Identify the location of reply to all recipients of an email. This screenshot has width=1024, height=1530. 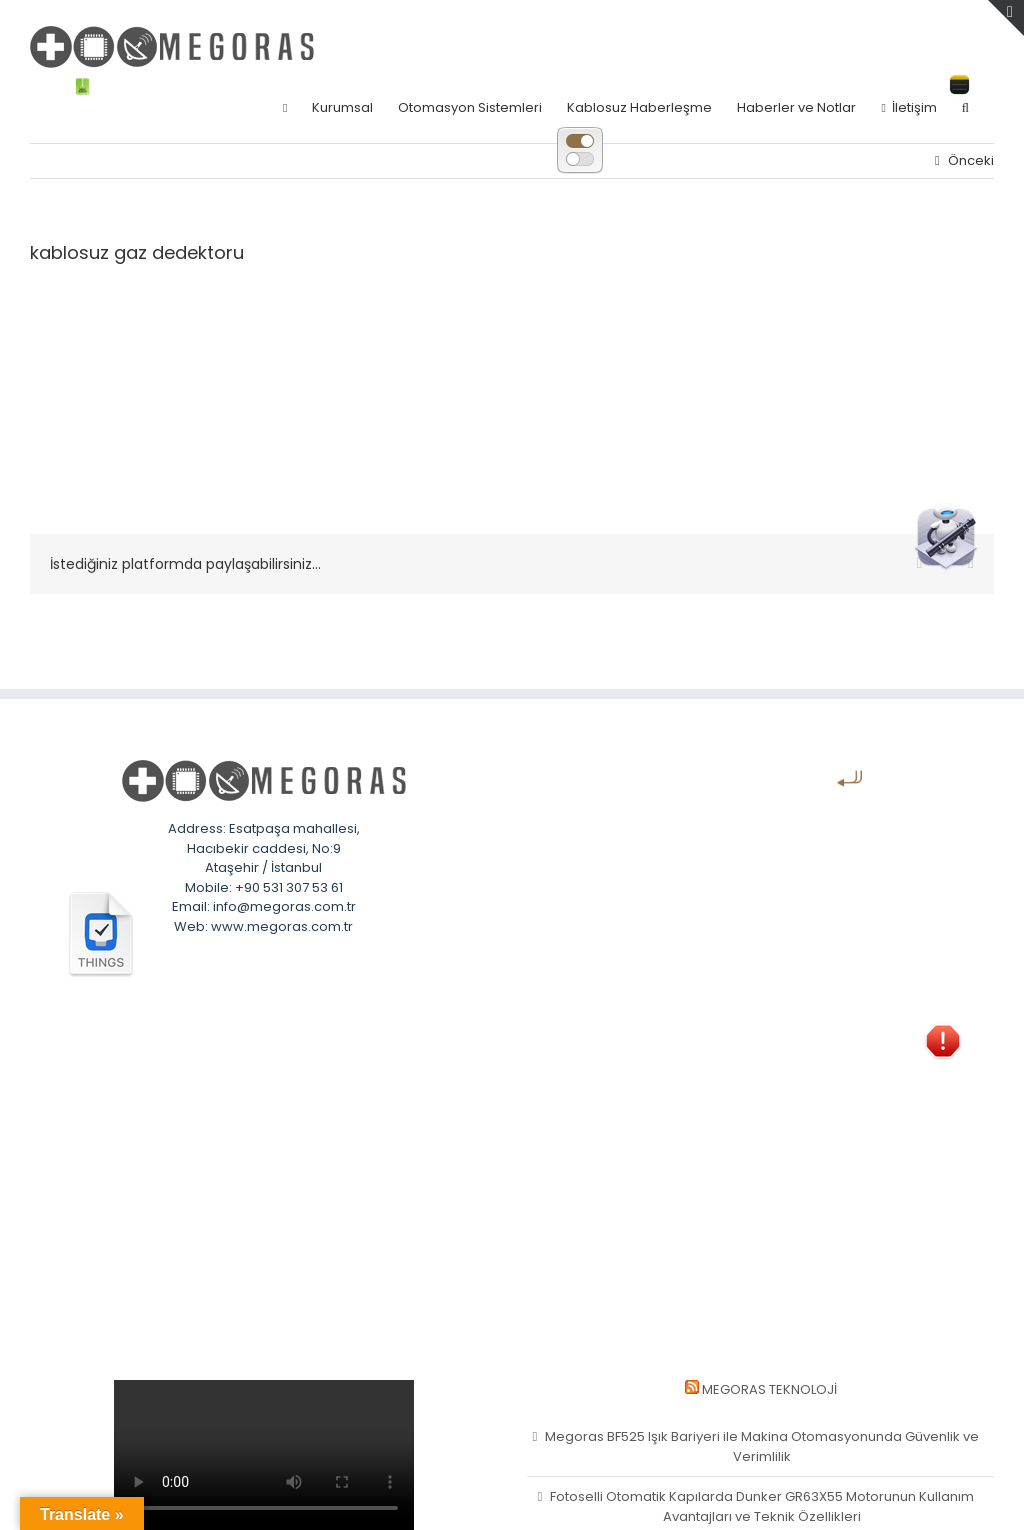
(849, 777).